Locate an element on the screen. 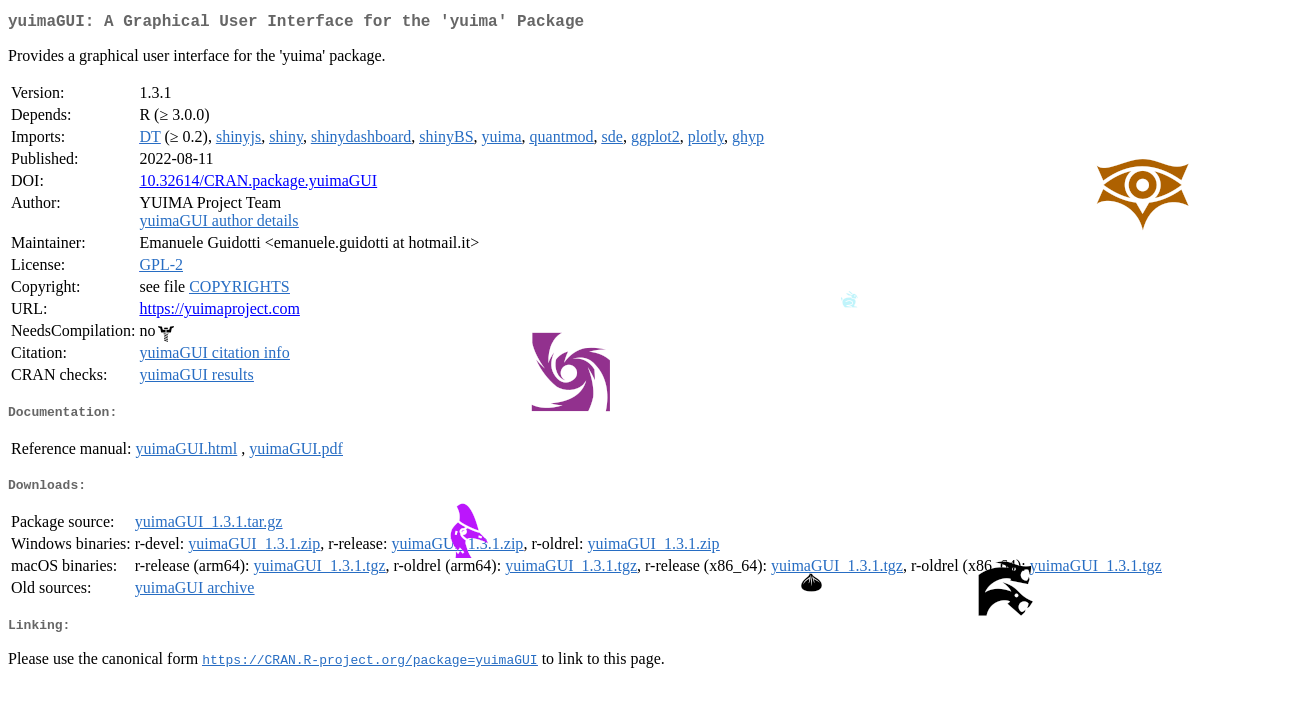 The height and width of the screenshot is (720, 1293). cassowary bird icon for wildlife or nature app is located at coordinates (466, 530).